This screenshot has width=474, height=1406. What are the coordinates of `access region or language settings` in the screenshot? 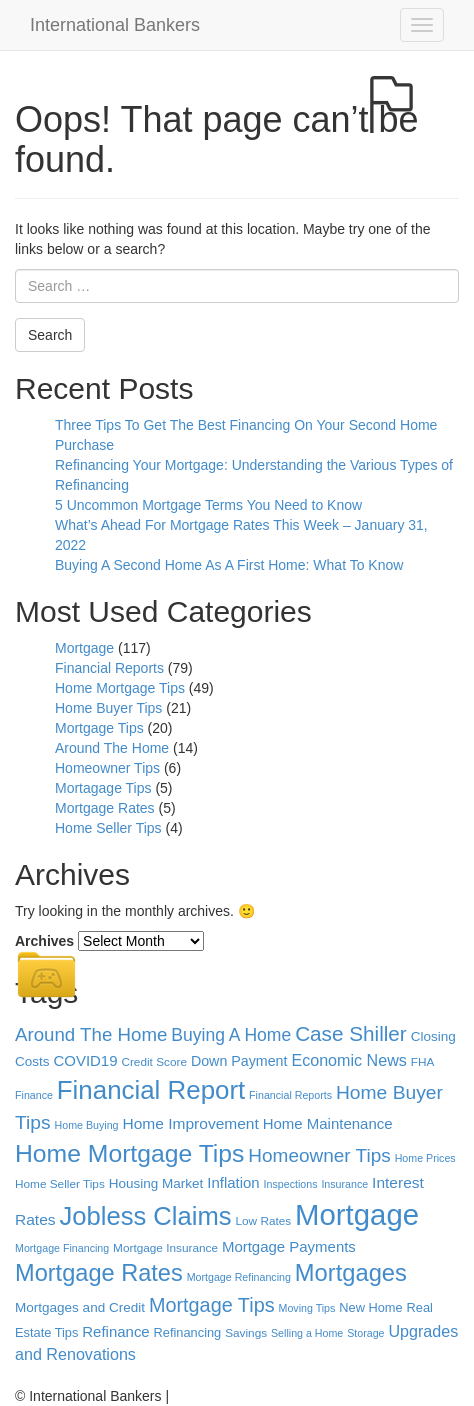 It's located at (391, 104).